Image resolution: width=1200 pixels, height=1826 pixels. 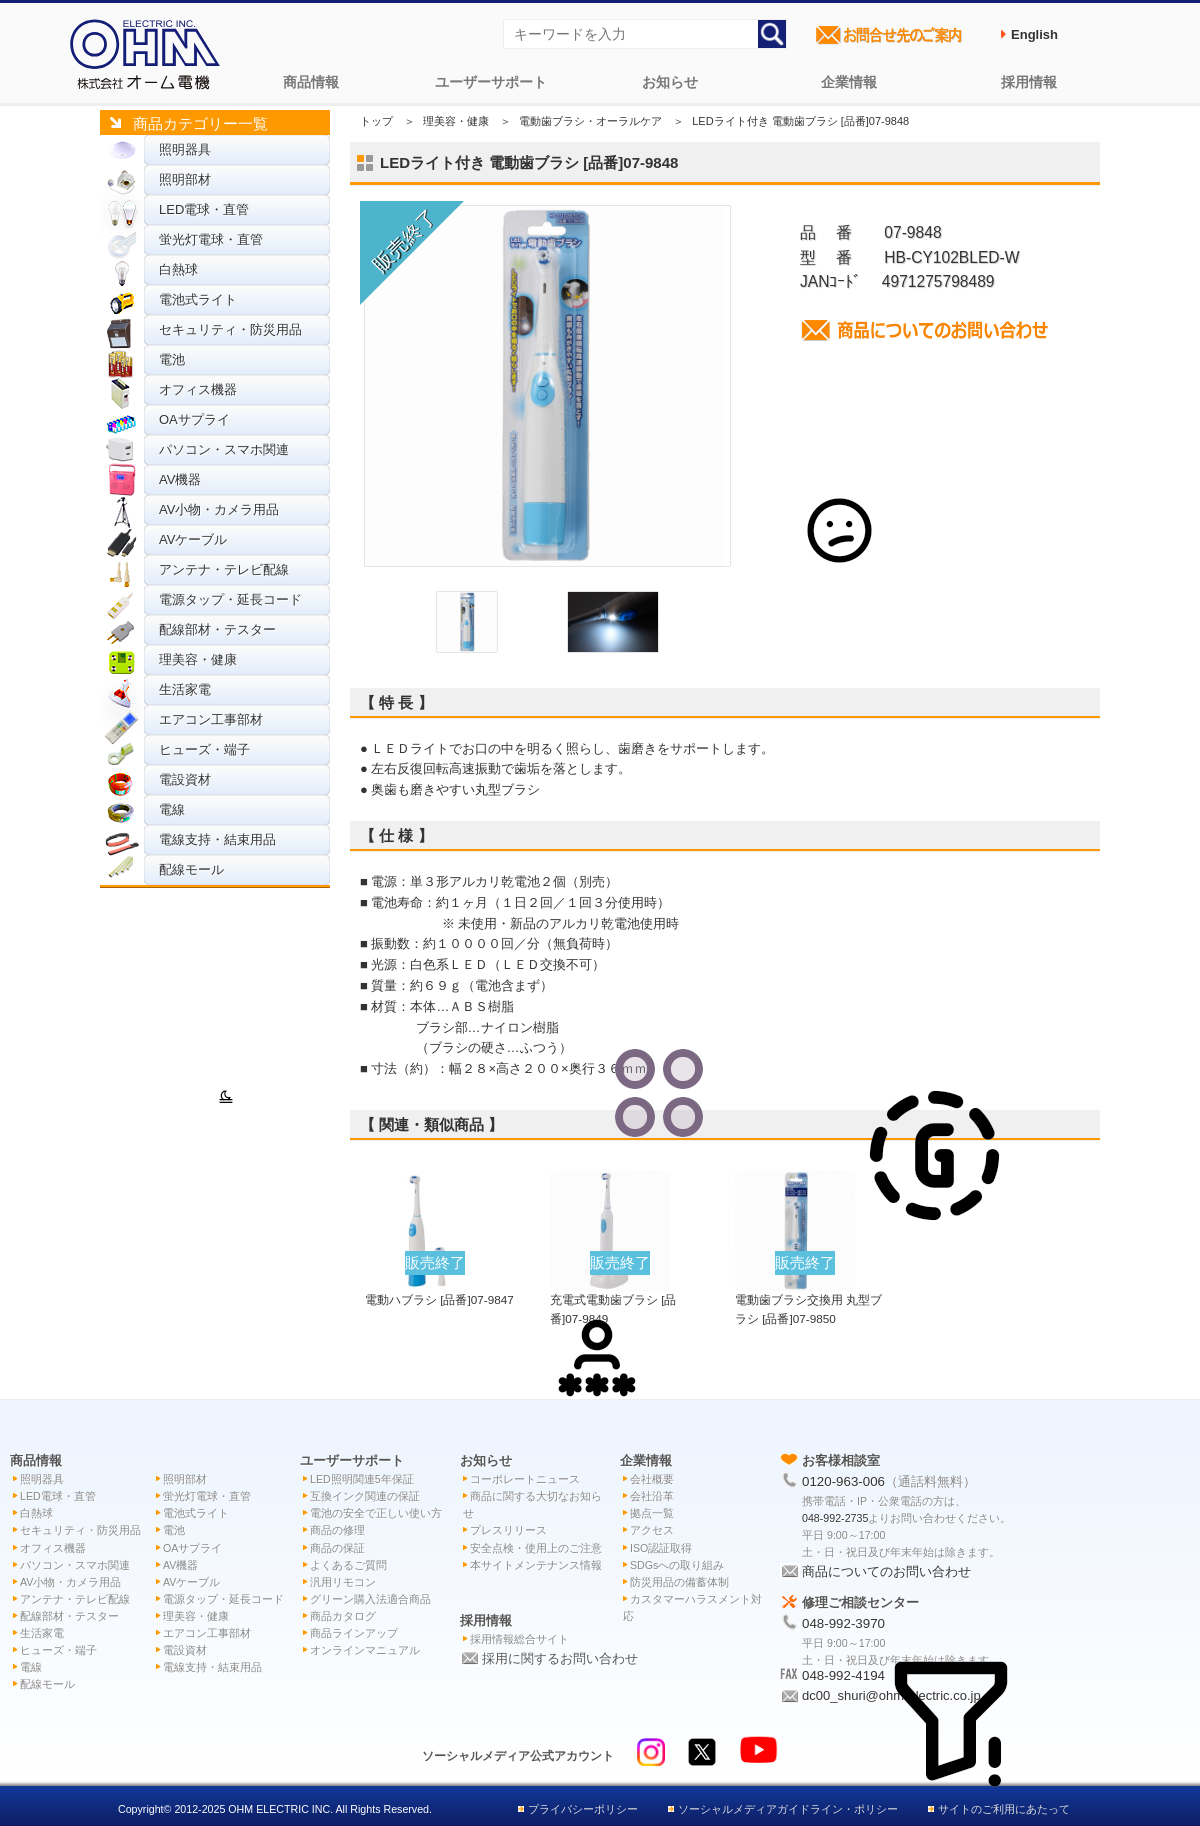 What do you see at coordinates (226, 1097) in the screenshot?
I see `indicates hazy or foggy nighttime weather conditions` at bounding box center [226, 1097].